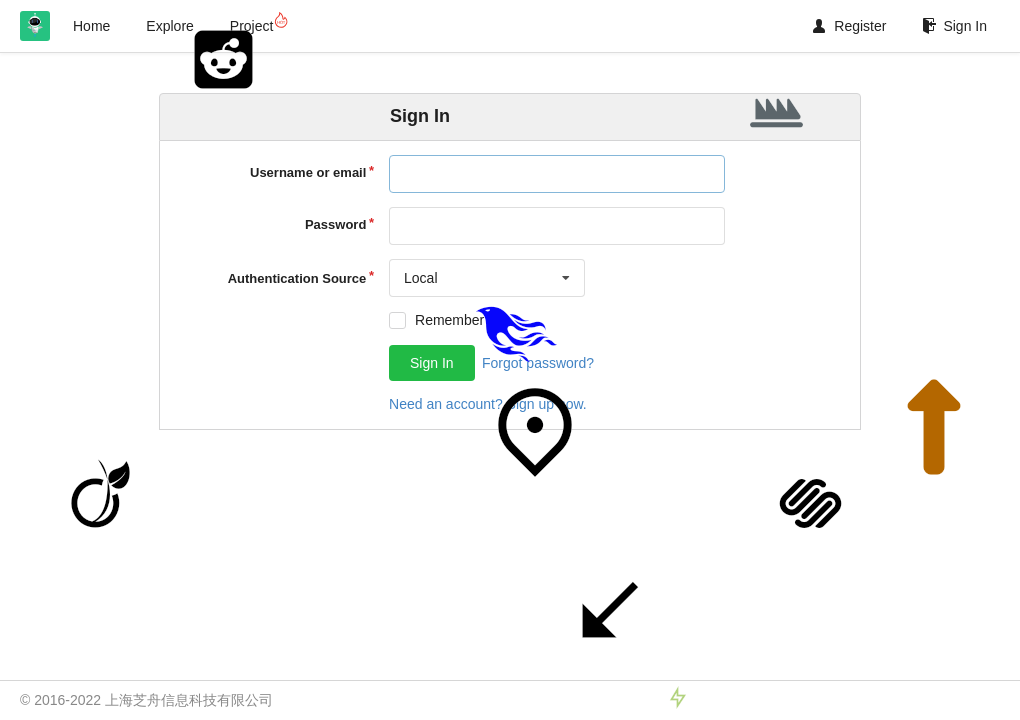 The width and height of the screenshot is (1020, 720). I want to click on squarespace logo, so click(810, 503).